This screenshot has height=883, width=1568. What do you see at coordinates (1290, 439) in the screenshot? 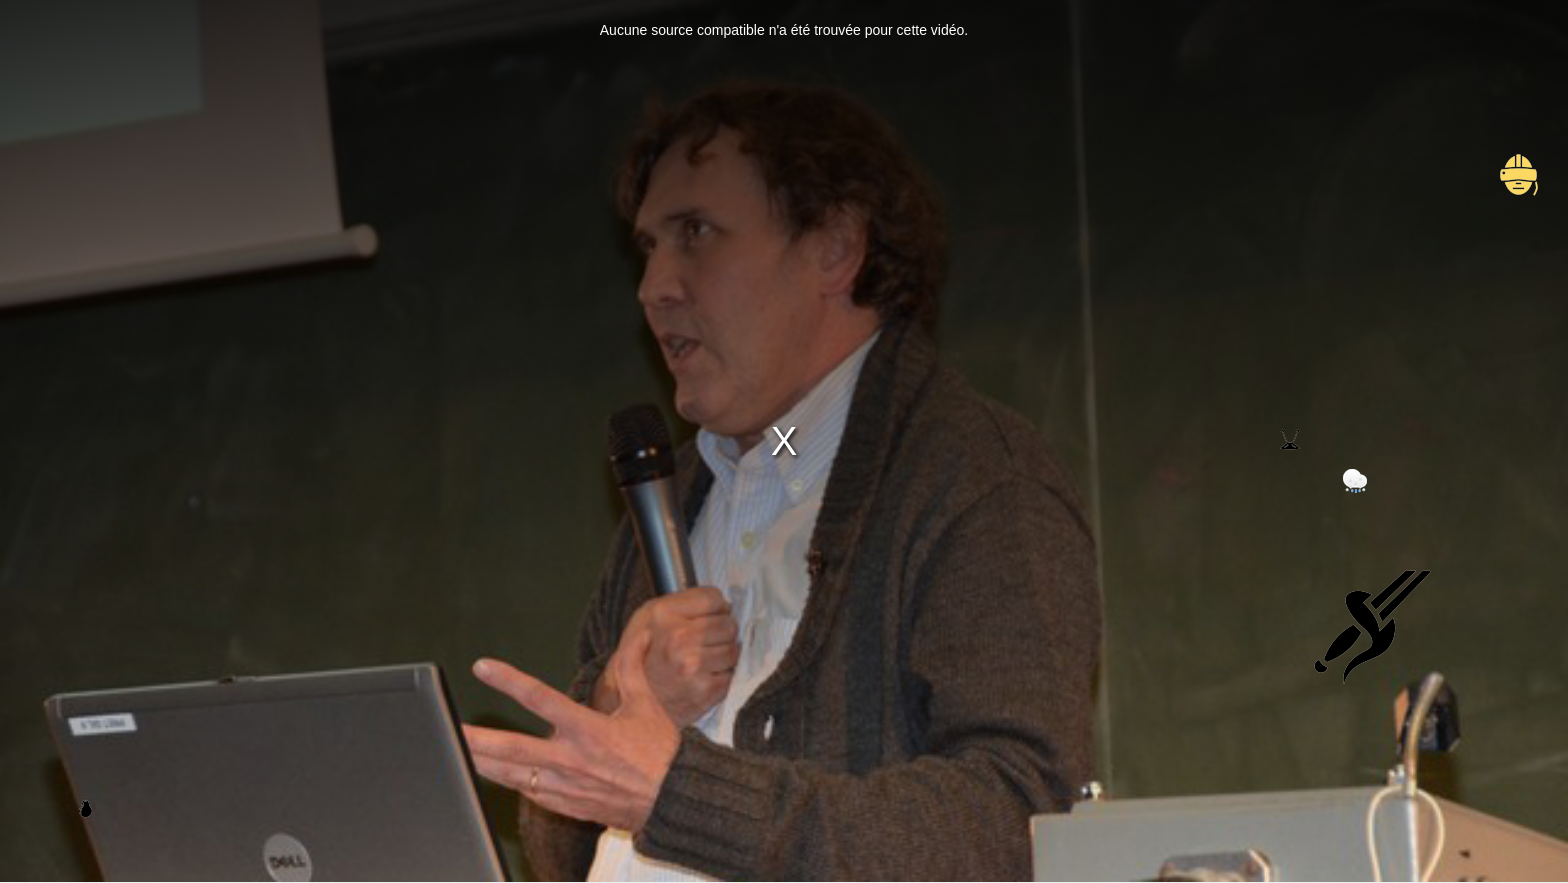
I see `indicates slow loading or processing speed` at bounding box center [1290, 439].